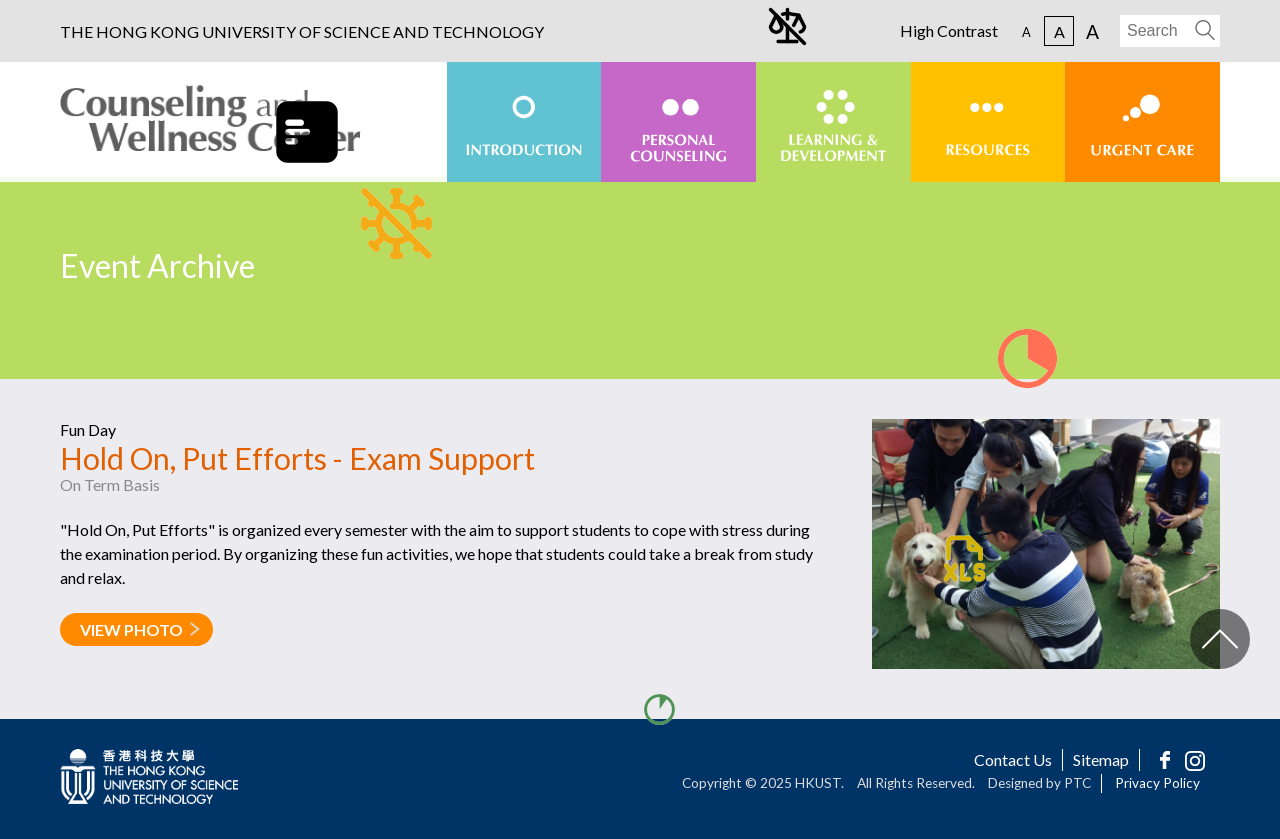  Describe the element at coordinates (1027, 358) in the screenshot. I see `indicates 33% progress or completion` at that location.